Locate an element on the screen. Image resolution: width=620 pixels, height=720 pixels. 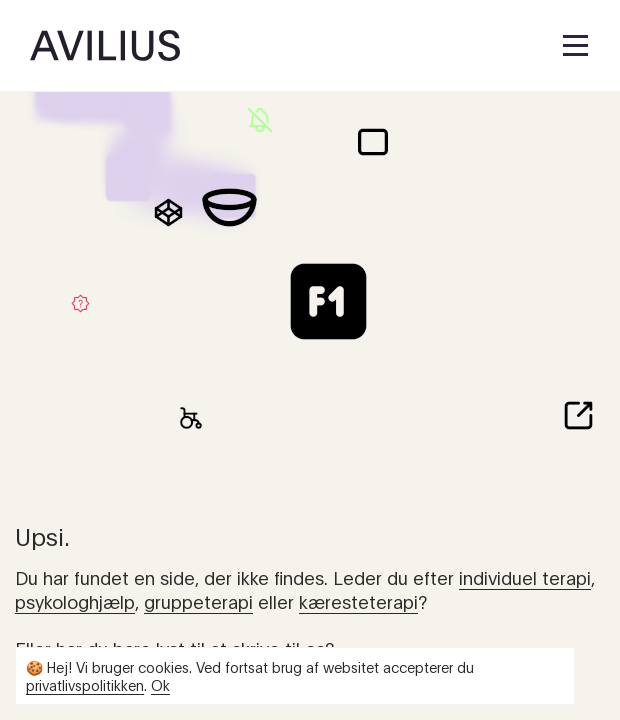
indicates wheelchair accessibility available is located at coordinates (191, 418).